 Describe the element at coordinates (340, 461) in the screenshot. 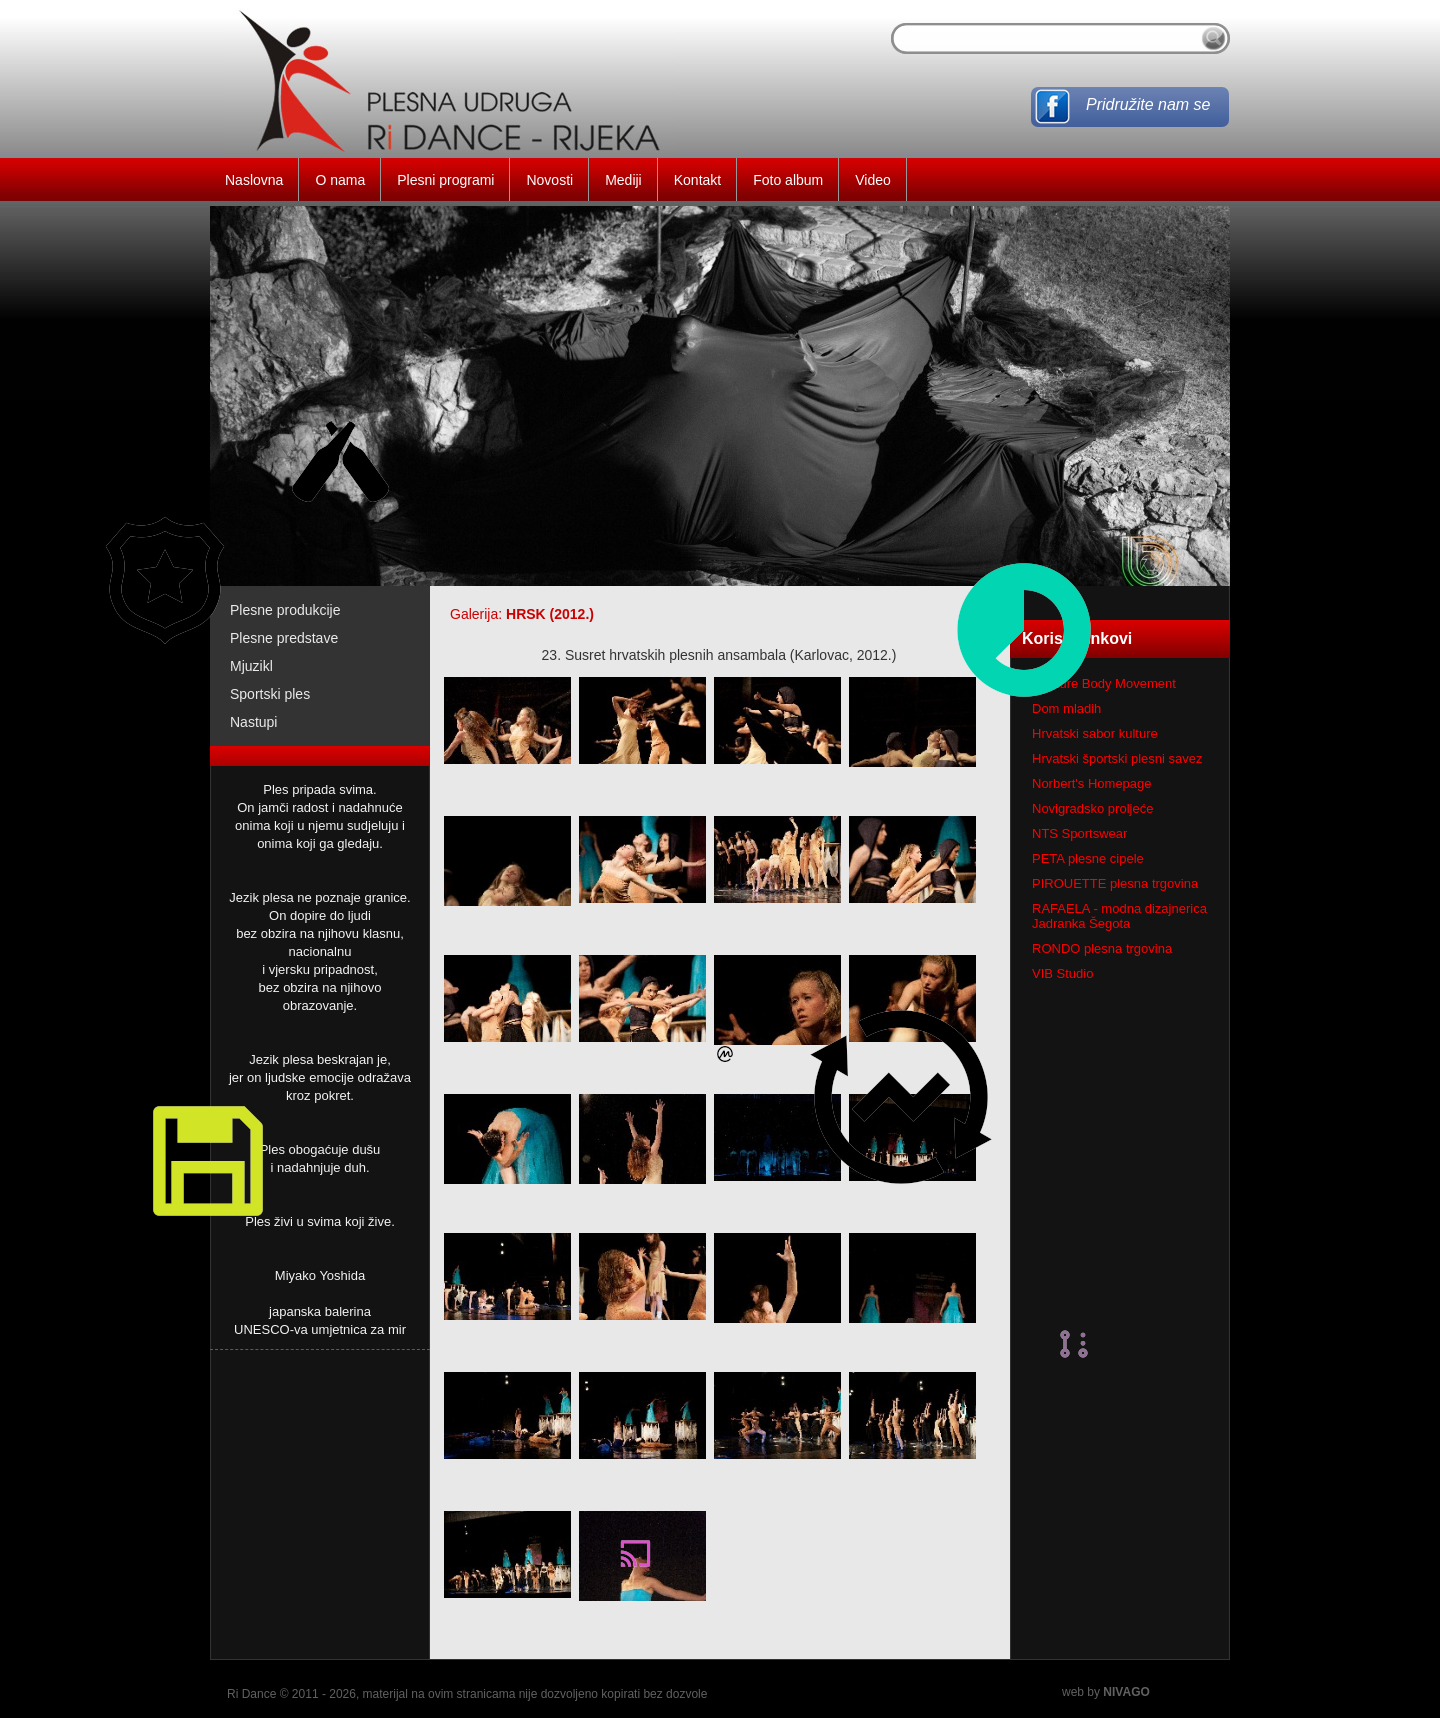

I see `open the Untappd app` at that location.